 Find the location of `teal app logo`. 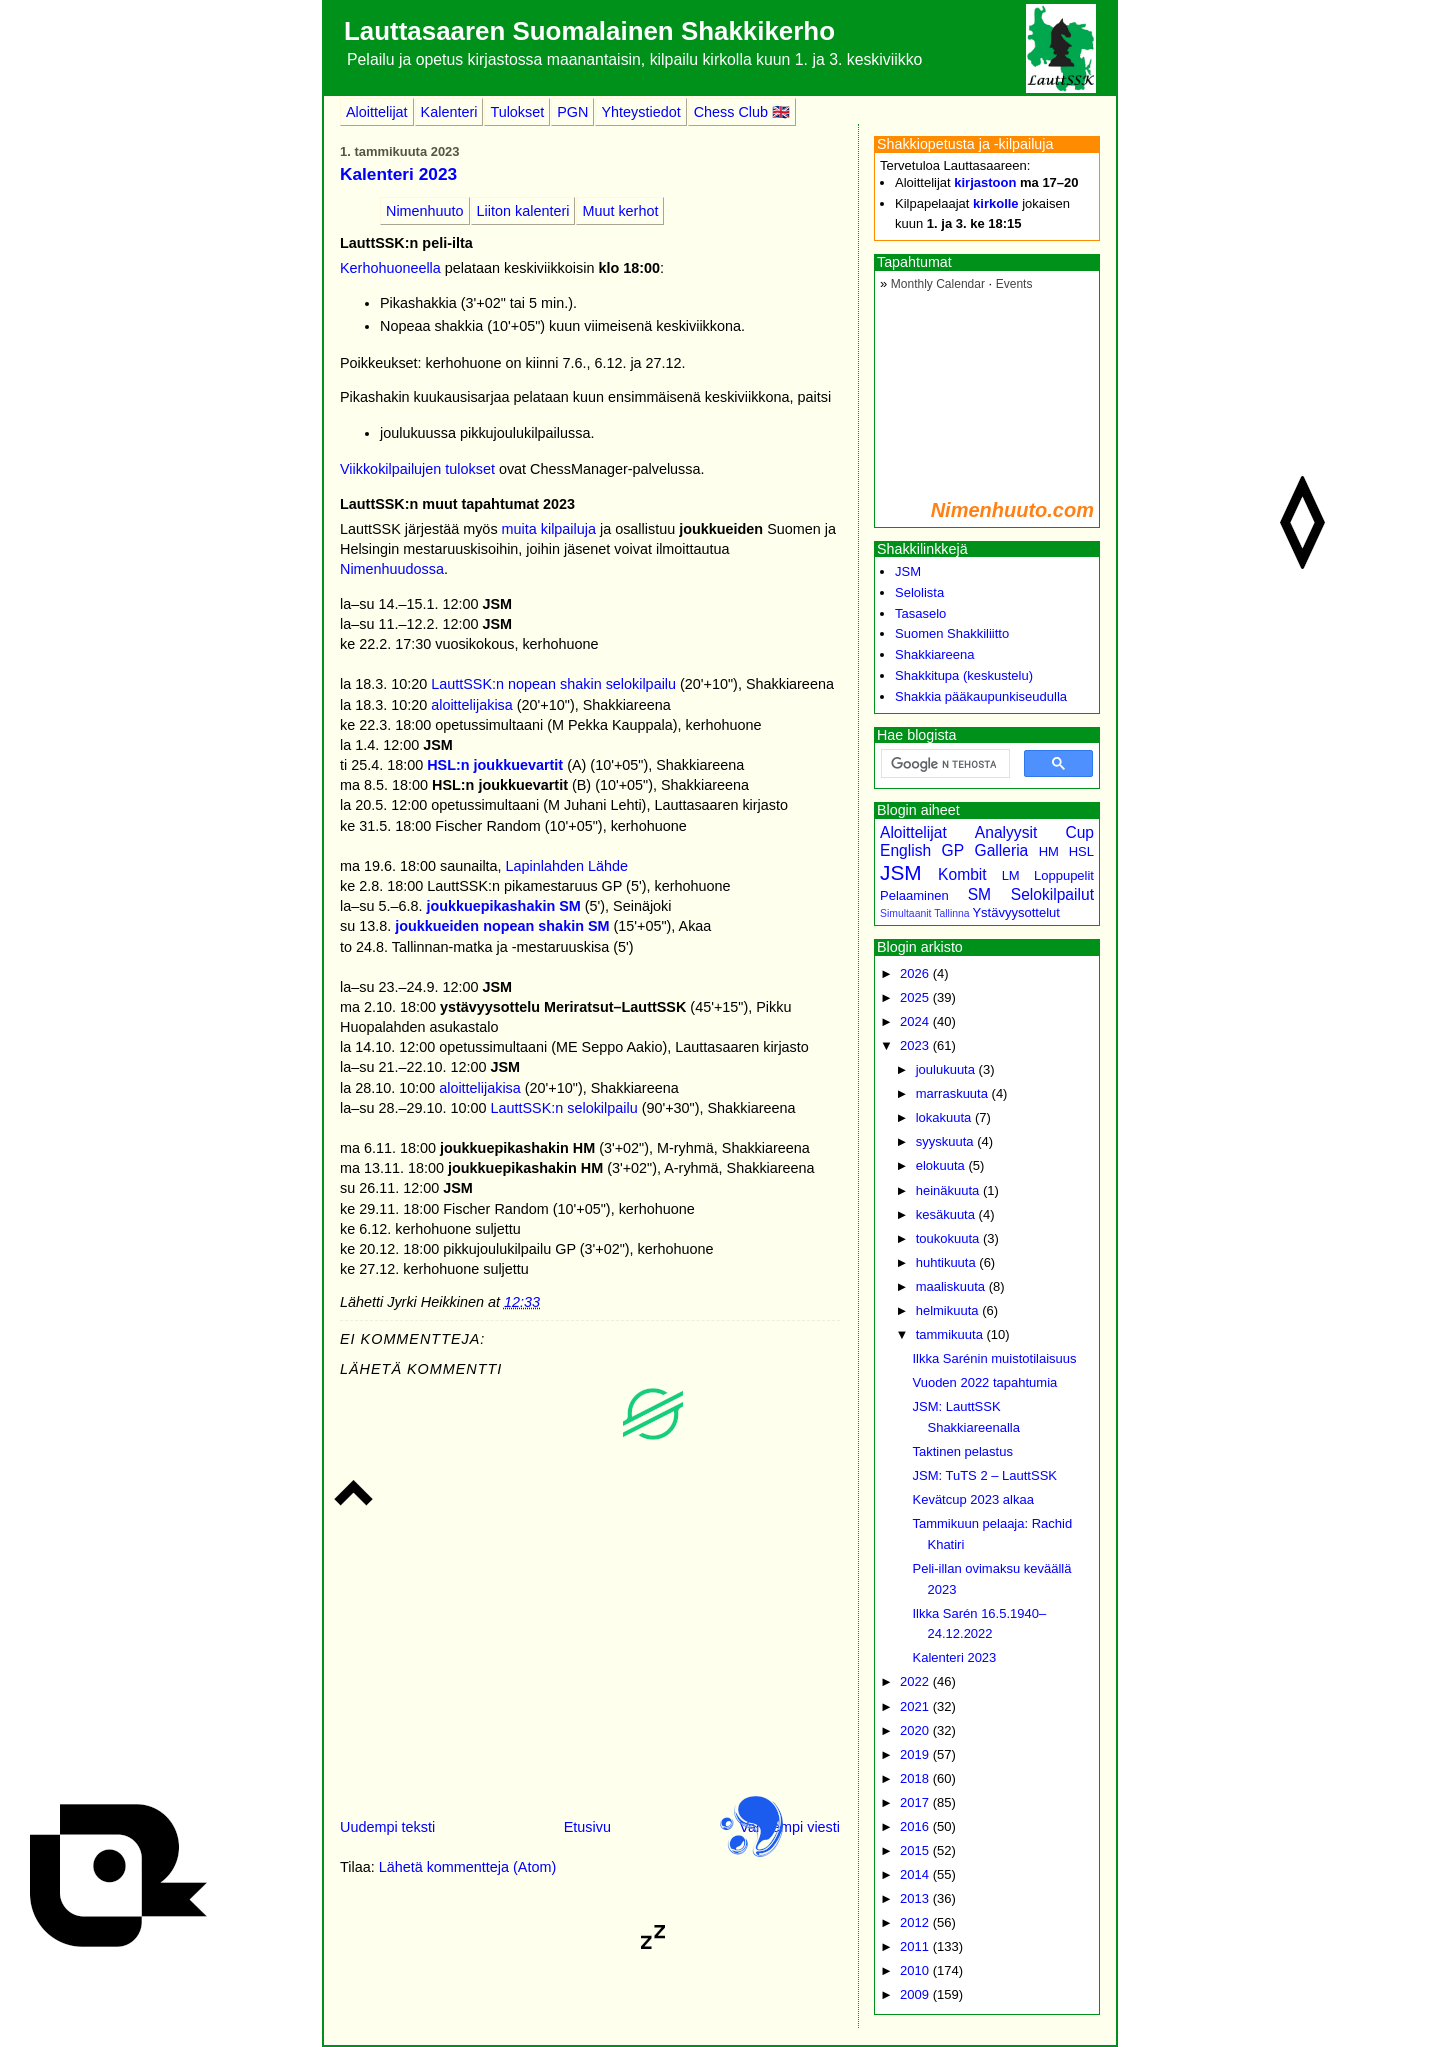

teal app logo is located at coordinates (118, 1875).